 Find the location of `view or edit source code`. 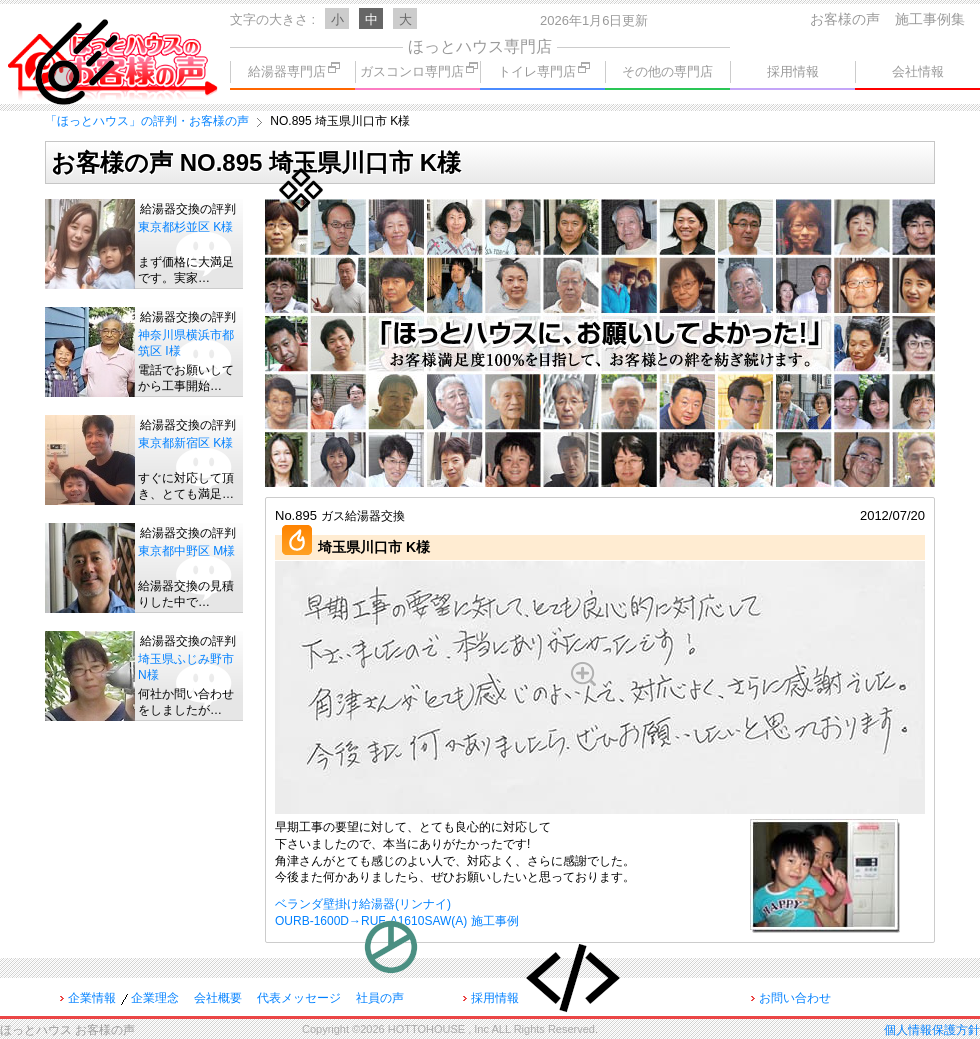

view or edit source code is located at coordinates (573, 978).